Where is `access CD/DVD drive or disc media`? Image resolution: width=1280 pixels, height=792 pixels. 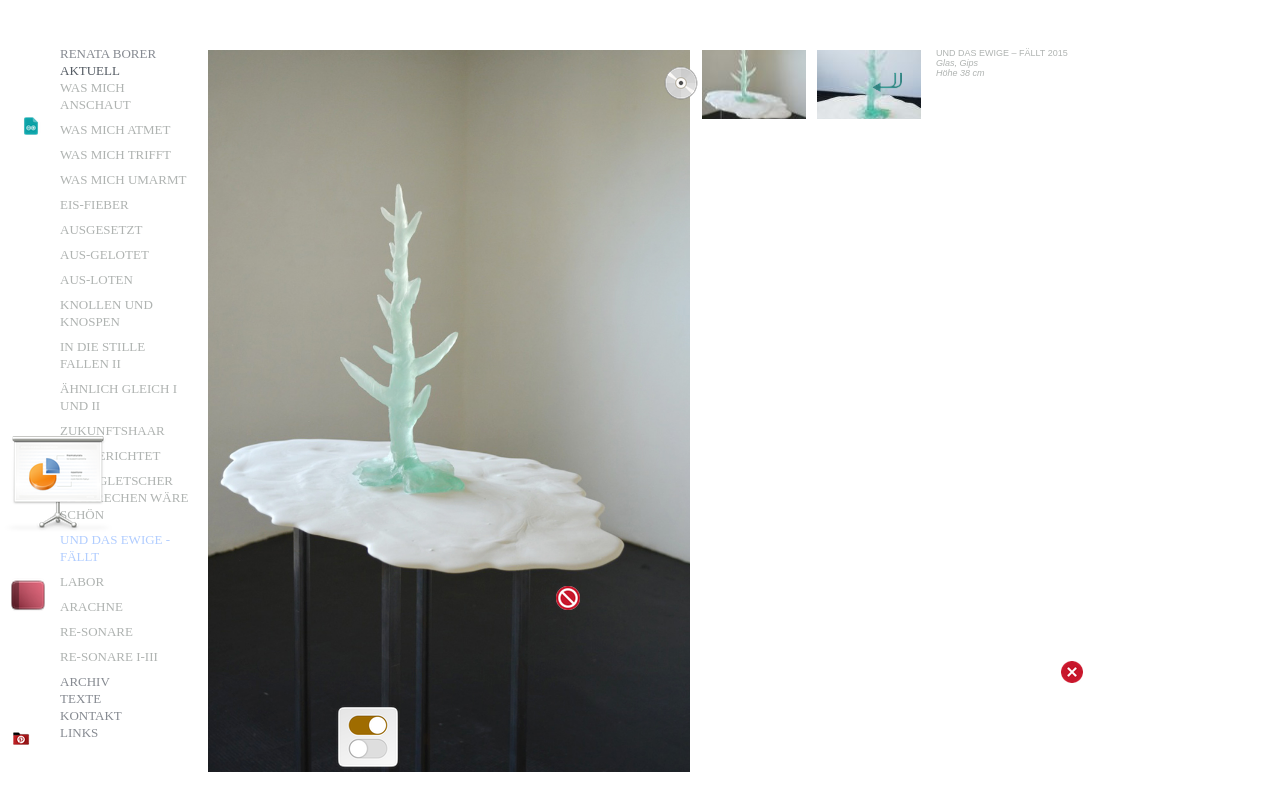 access CD/DVD drive or disc media is located at coordinates (681, 83).